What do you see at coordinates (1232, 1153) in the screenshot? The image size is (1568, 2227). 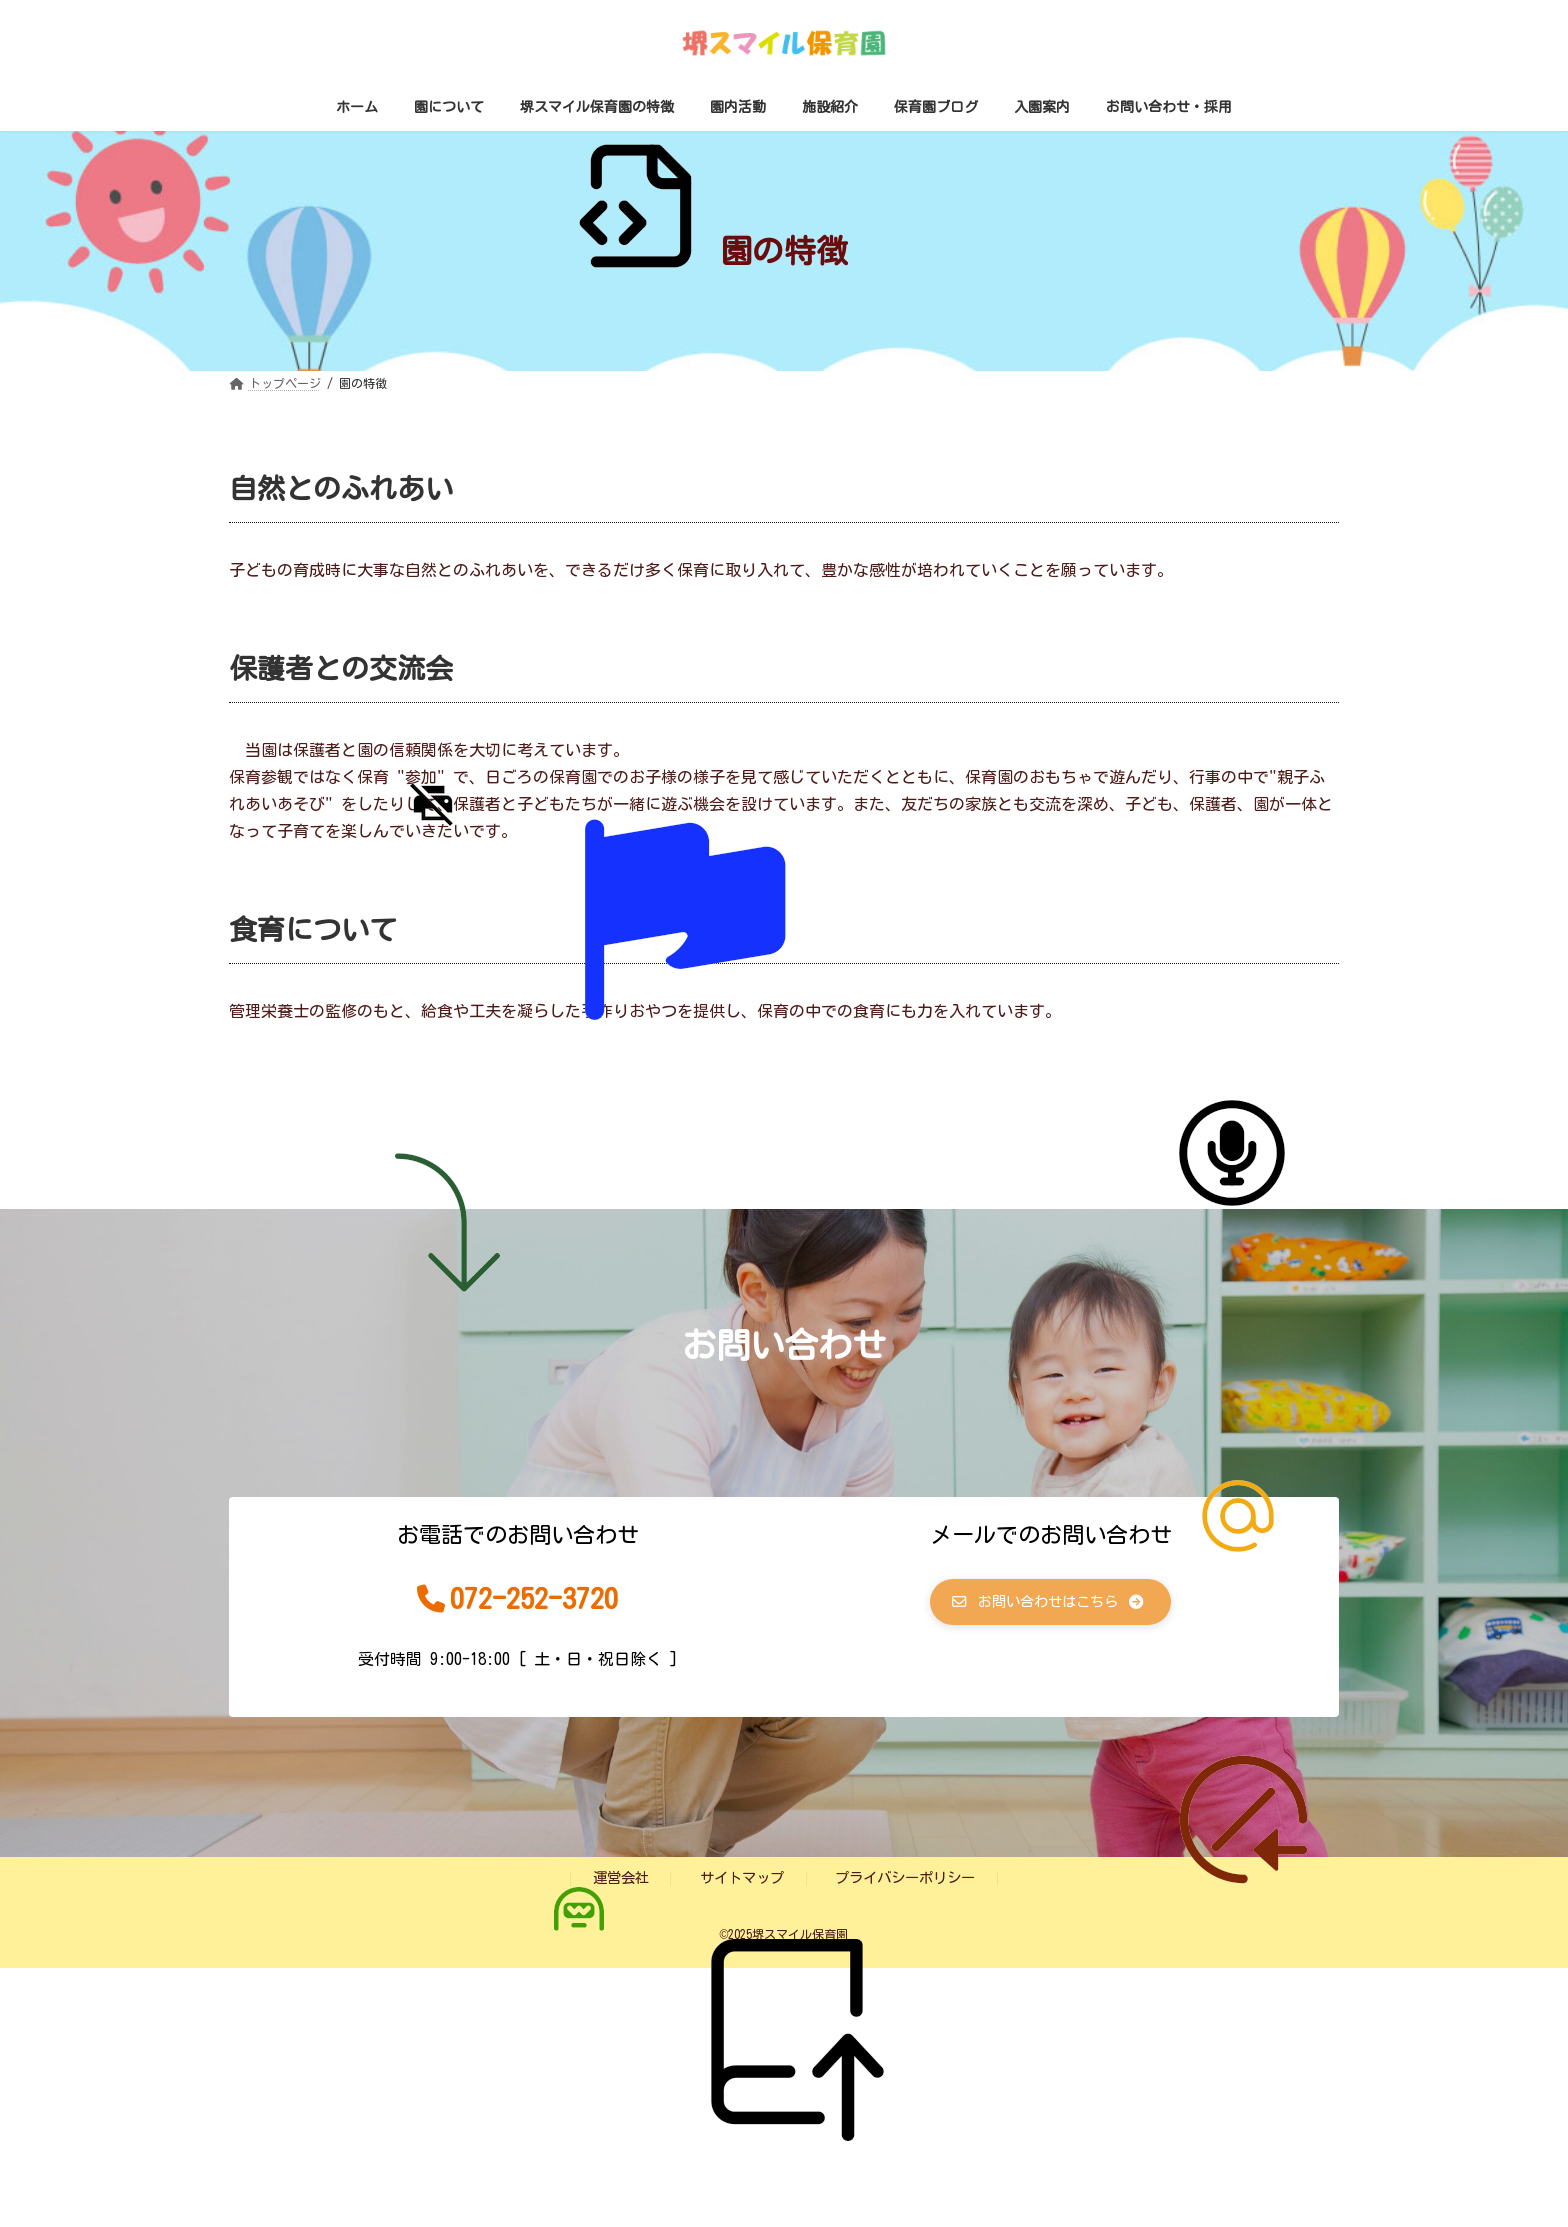 I see `tap to start voice input` at bounding box center [1232, 1153].